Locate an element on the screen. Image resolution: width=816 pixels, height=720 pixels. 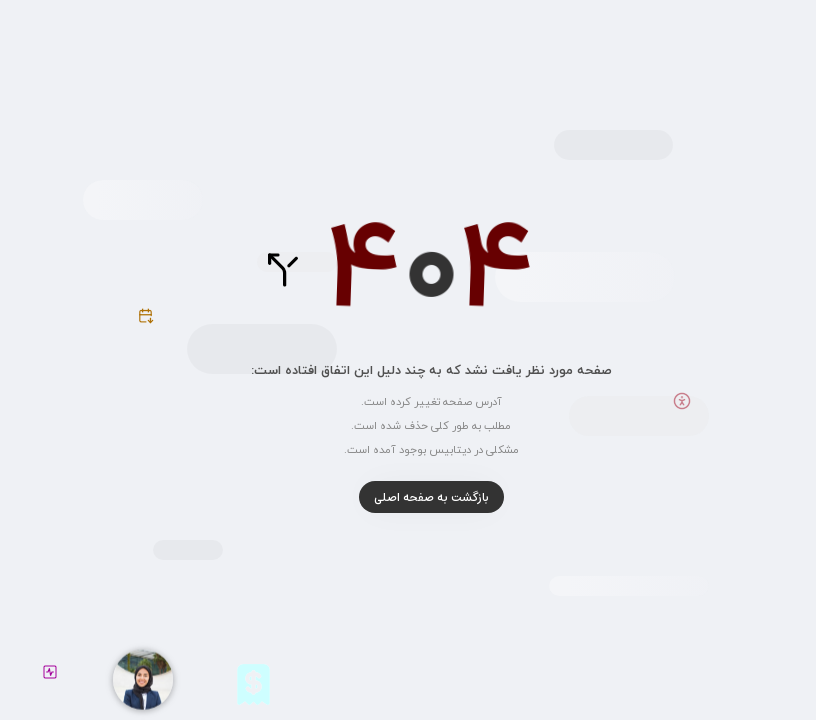
view payment receipt is located at coordinates (253, 684).